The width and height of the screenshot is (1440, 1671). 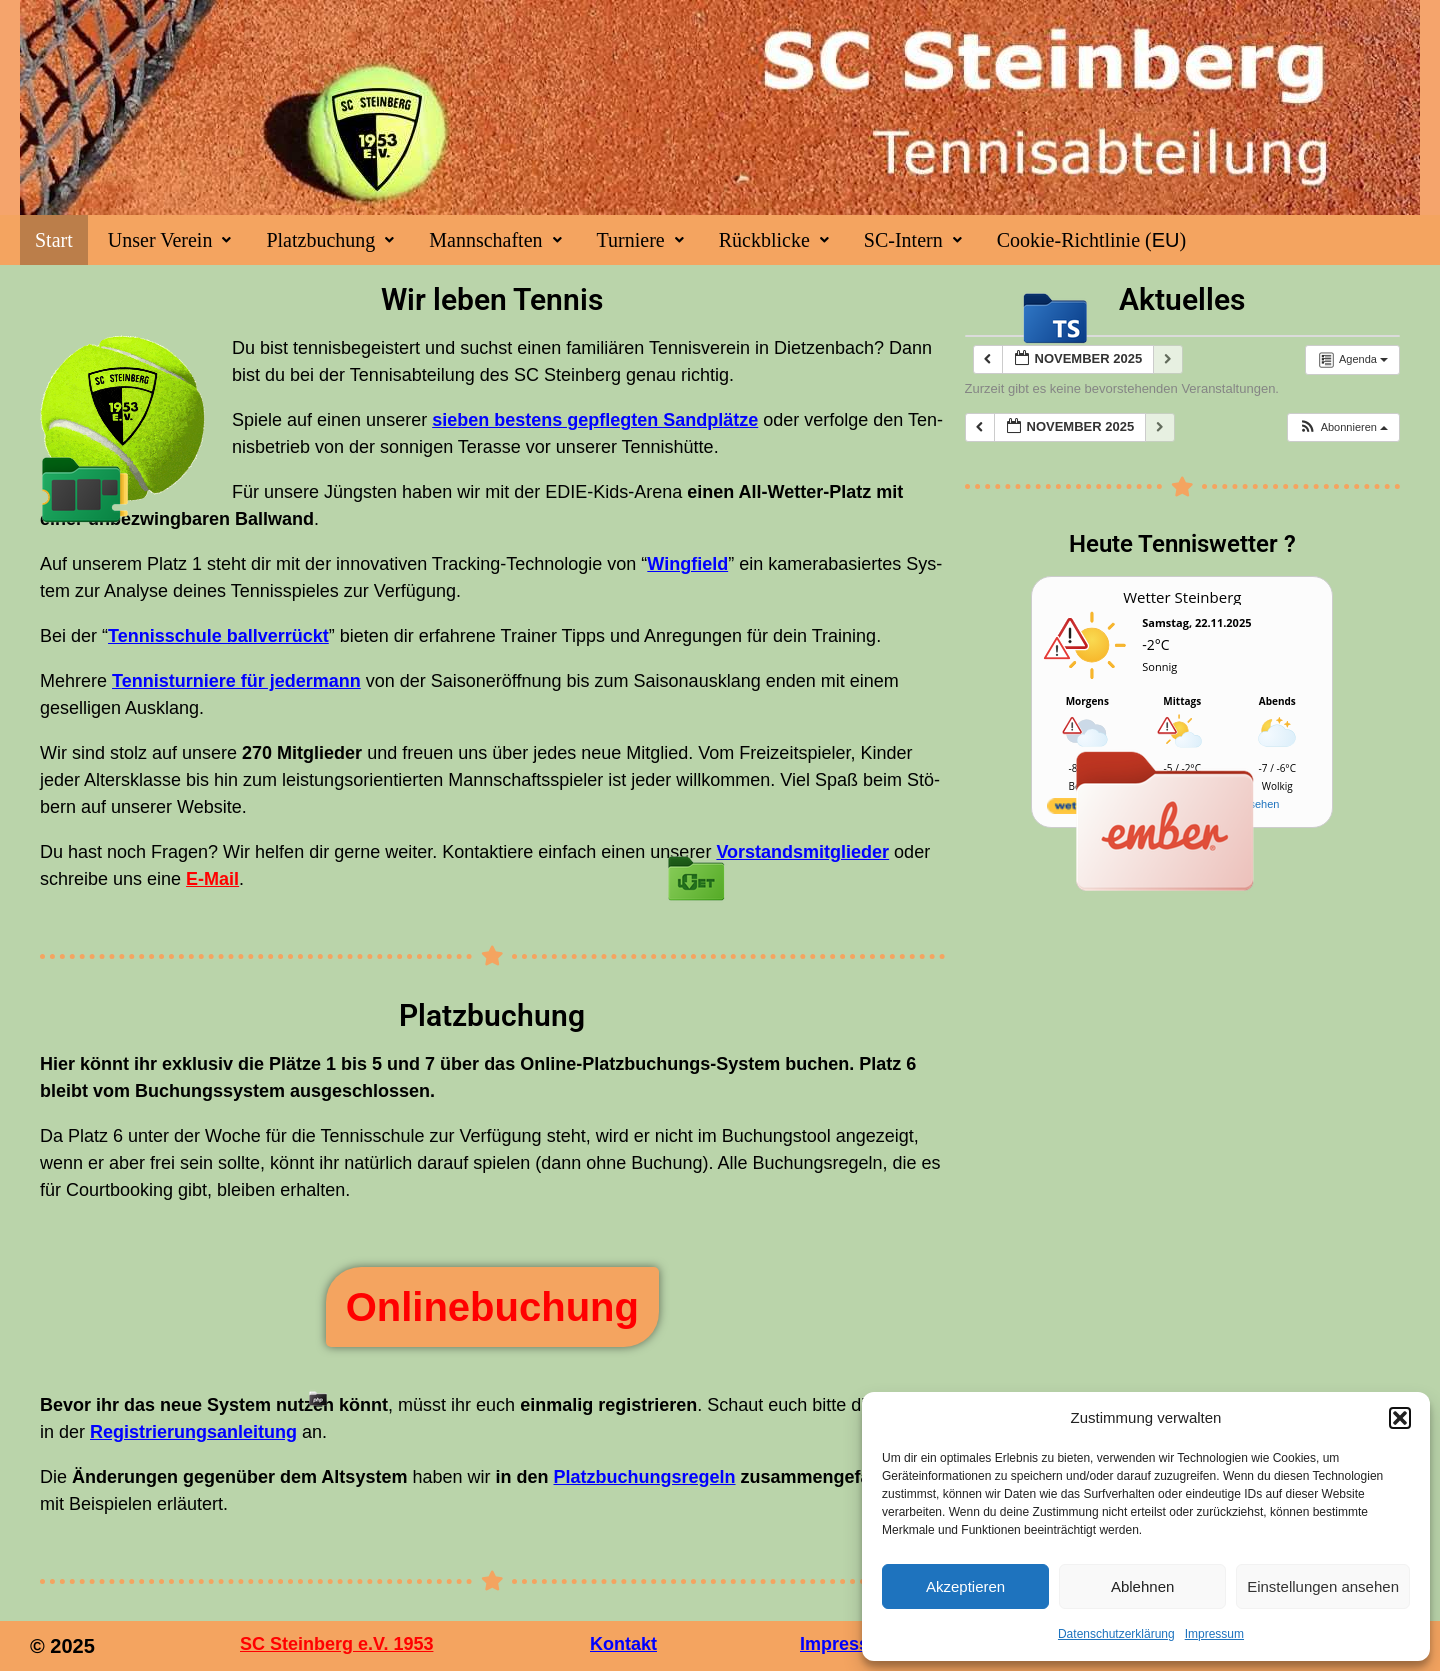 What do you see at coordinates (1055, 320) in the screenshot?
I see `open typescript project files folder` at bounding box center [1055, 320].